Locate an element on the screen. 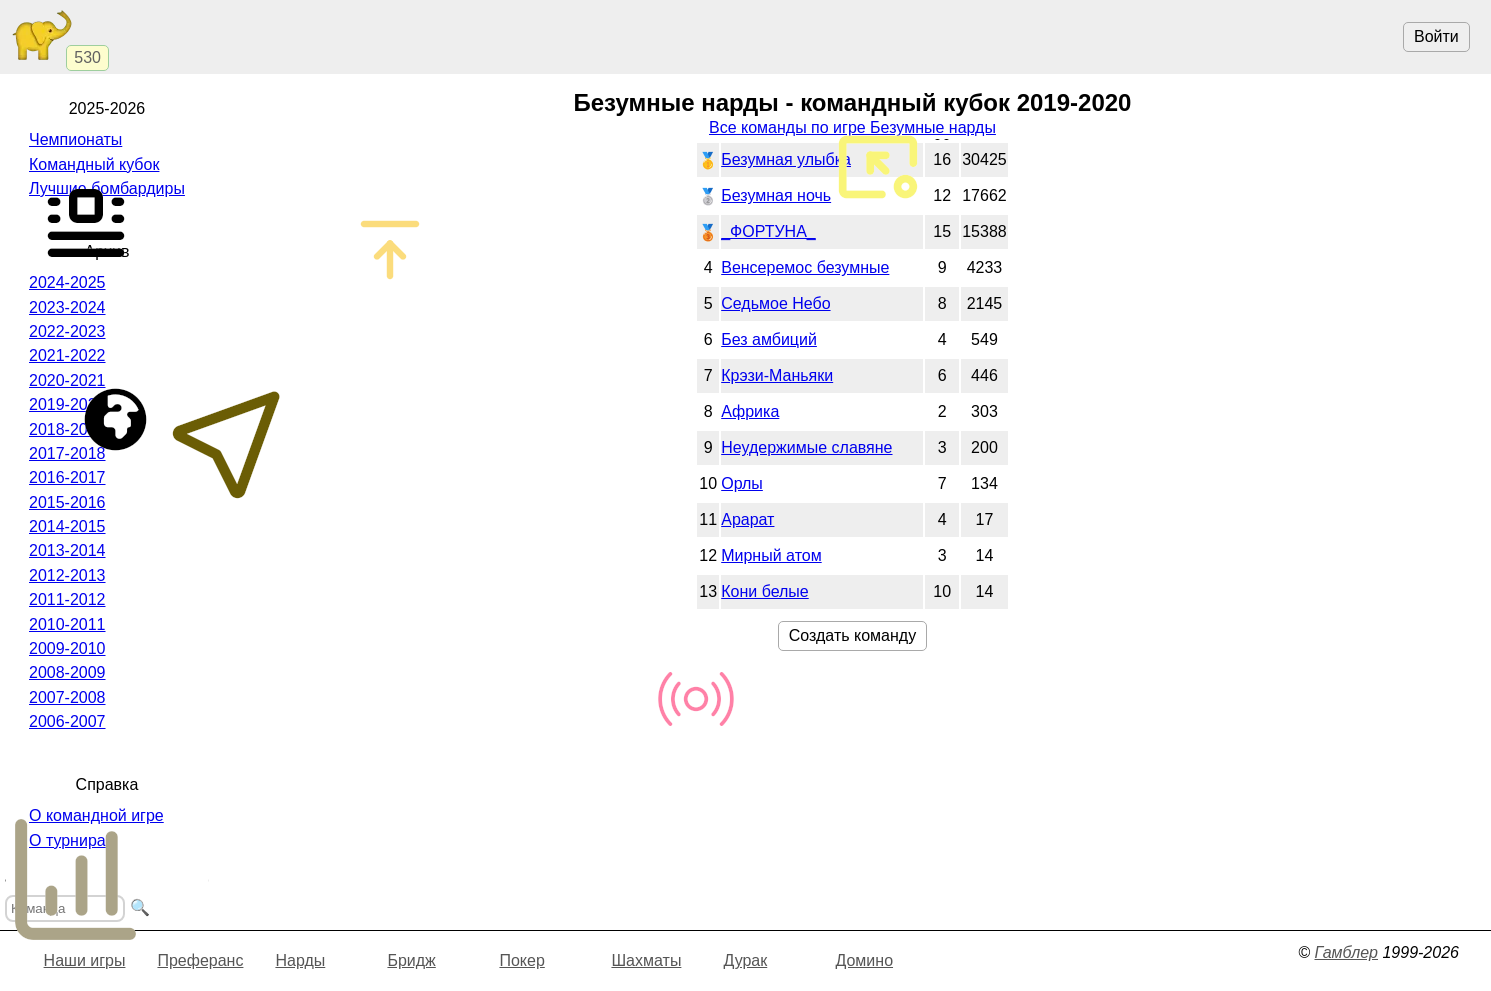  share your current location is located at coordinates (227, 444).